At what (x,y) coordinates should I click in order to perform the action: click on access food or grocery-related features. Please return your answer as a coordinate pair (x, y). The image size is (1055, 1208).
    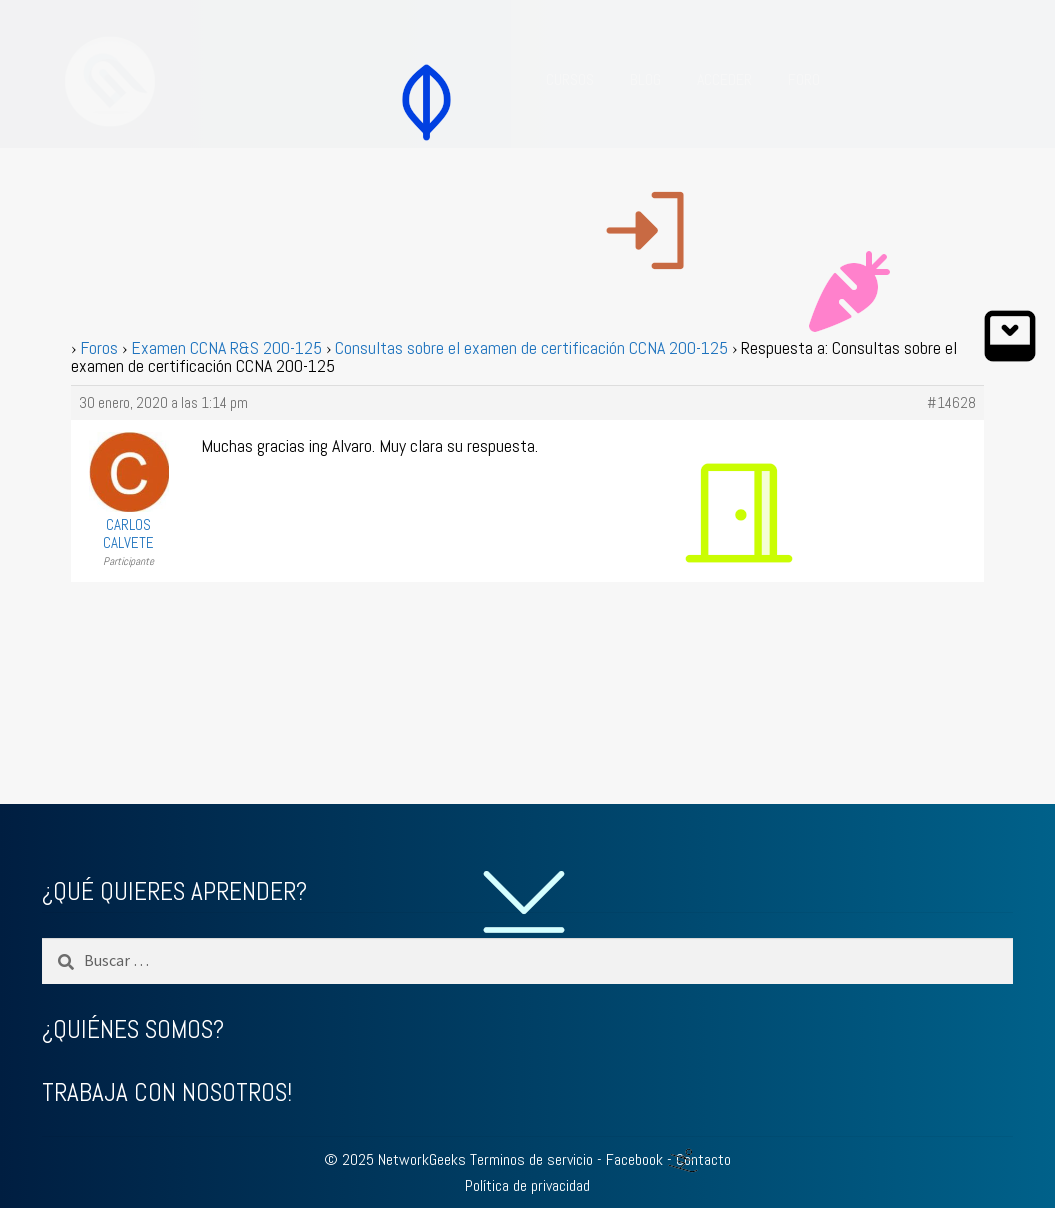
    Looking at the image, I should click on (848, 293).